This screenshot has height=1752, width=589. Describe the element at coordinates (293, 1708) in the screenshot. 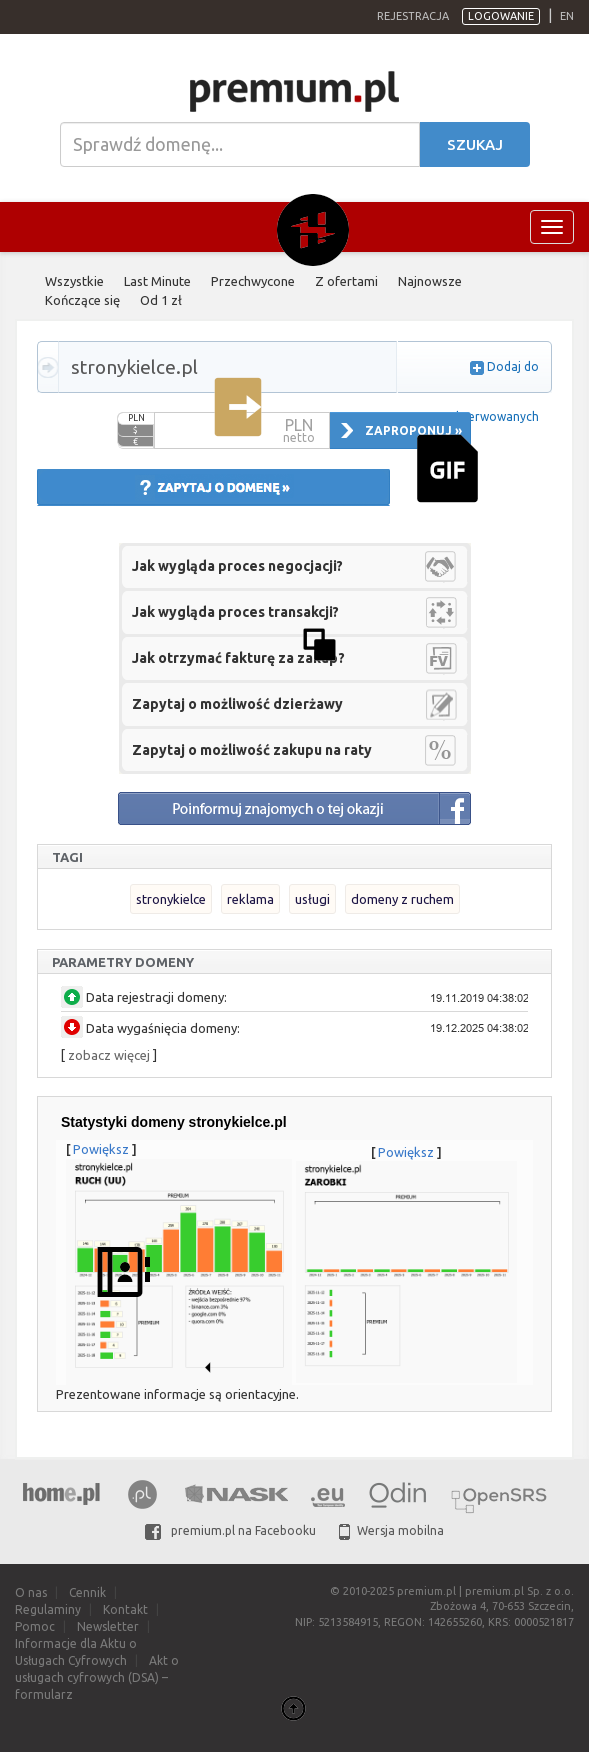

I see `scroll to top of page` at that location.